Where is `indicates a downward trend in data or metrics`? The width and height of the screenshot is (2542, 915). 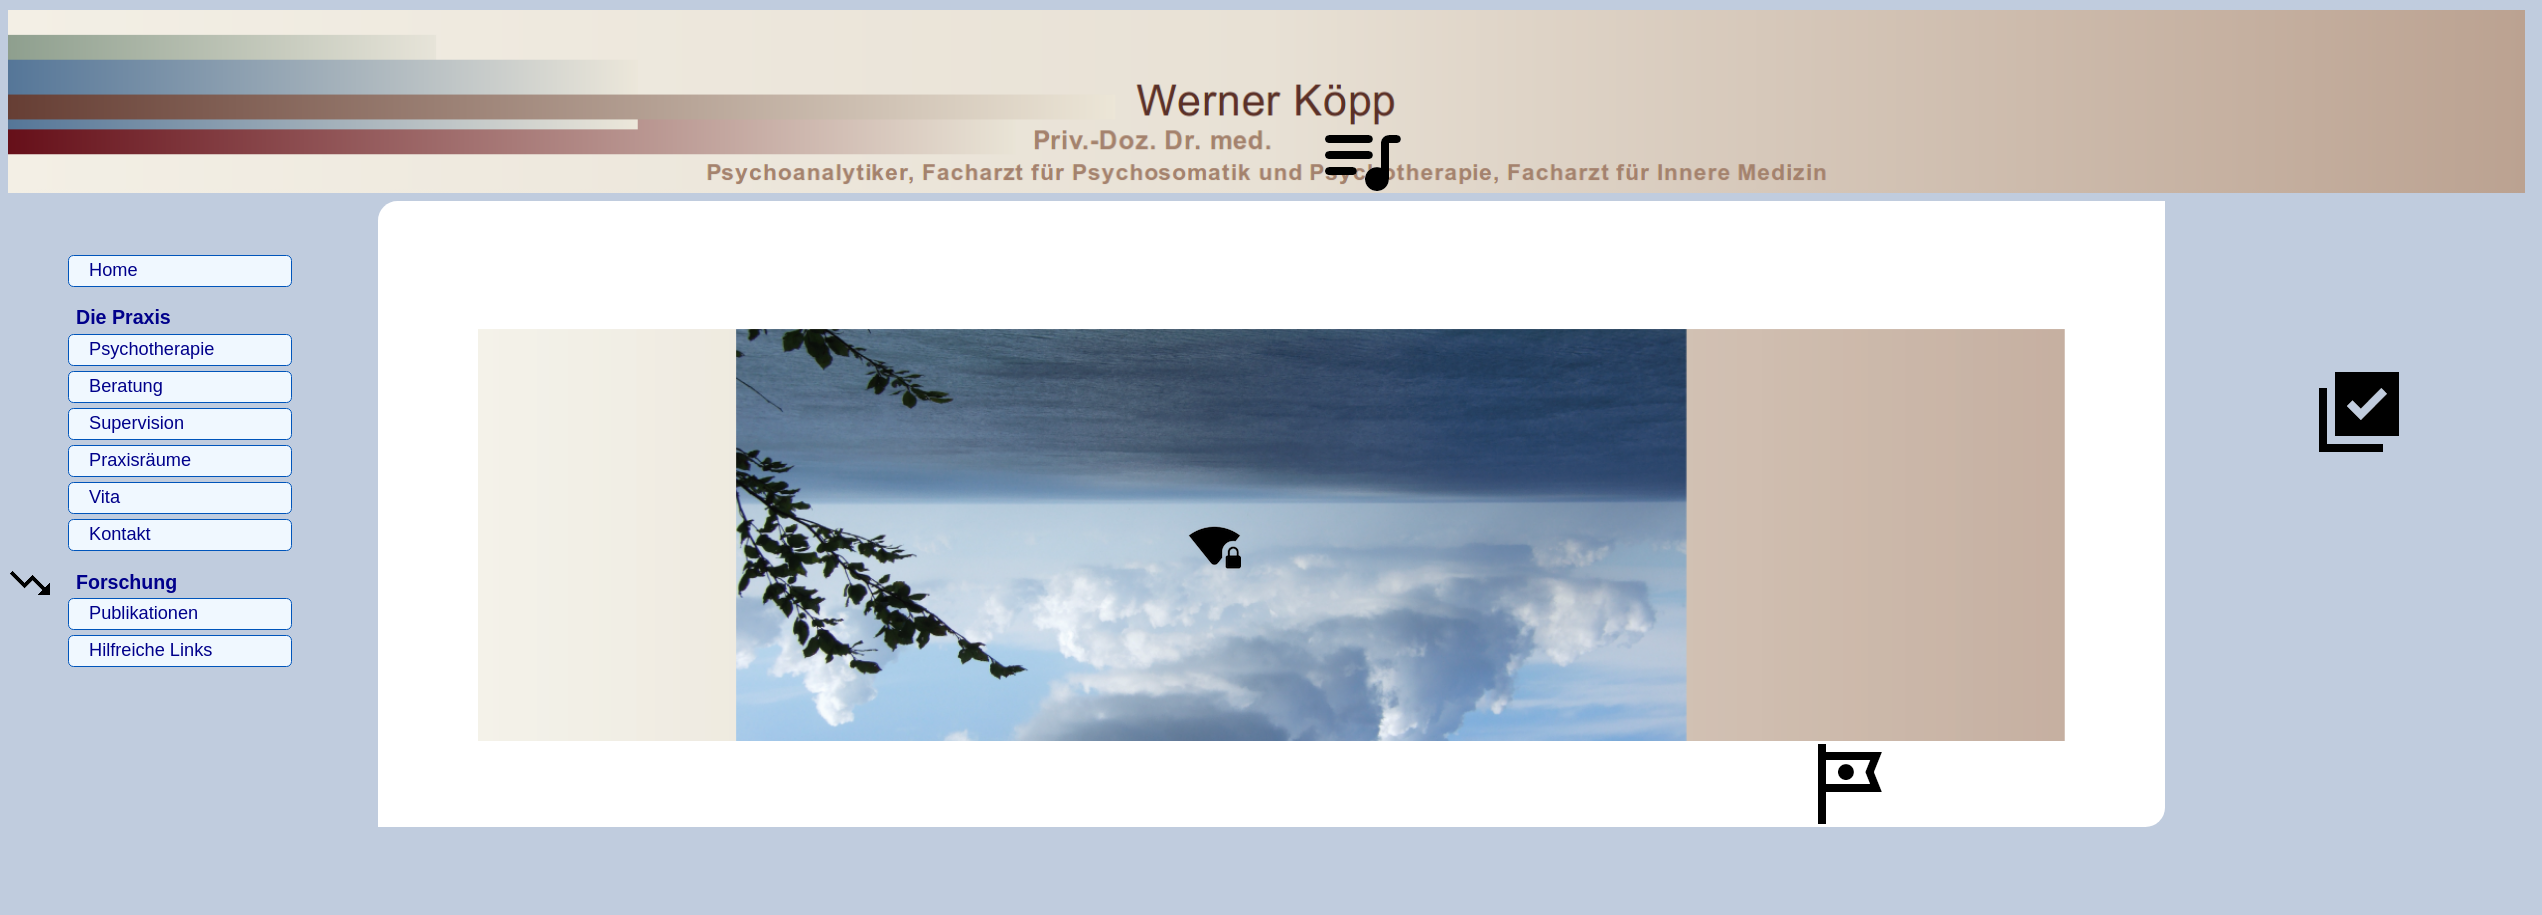 indicates a downward trend in data or metrics is located at coordinates (30, 583).